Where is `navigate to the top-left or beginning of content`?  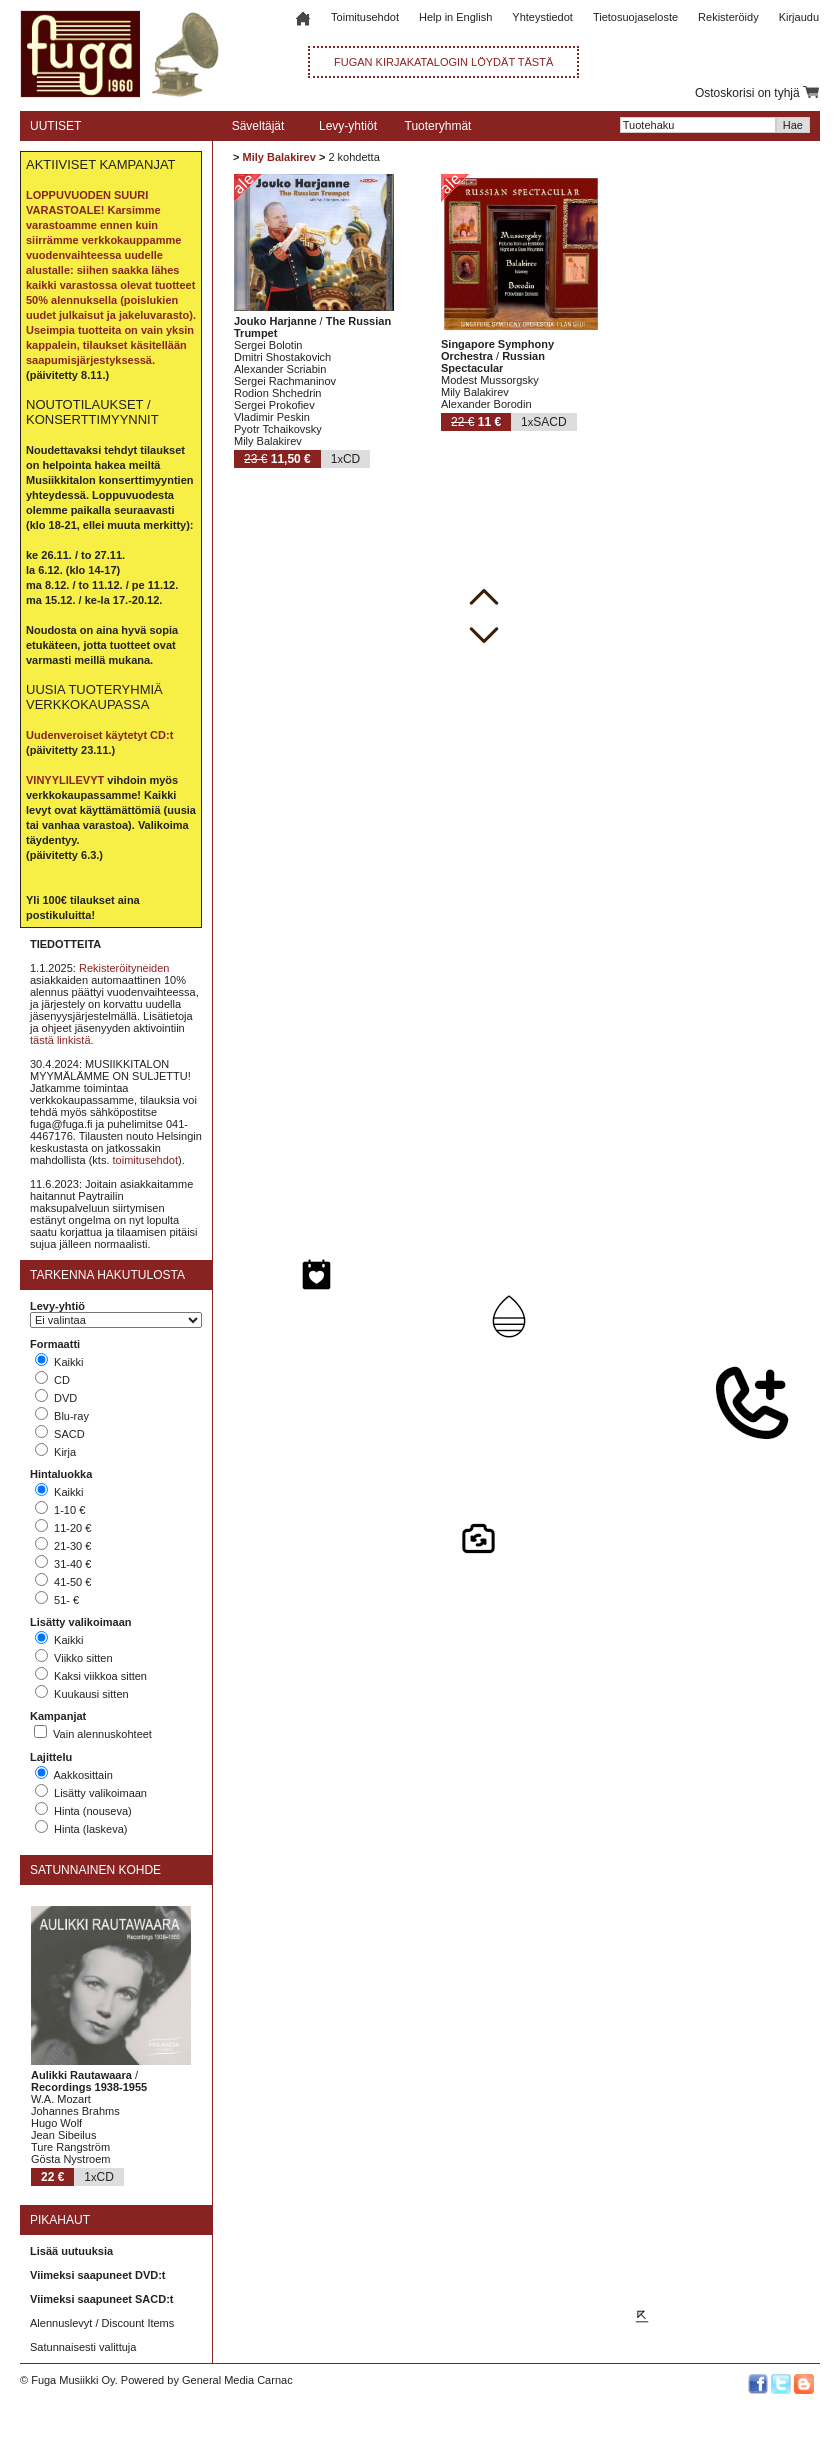
navigate to the top-left or beginning of content is located at coordinates (641, 2316).